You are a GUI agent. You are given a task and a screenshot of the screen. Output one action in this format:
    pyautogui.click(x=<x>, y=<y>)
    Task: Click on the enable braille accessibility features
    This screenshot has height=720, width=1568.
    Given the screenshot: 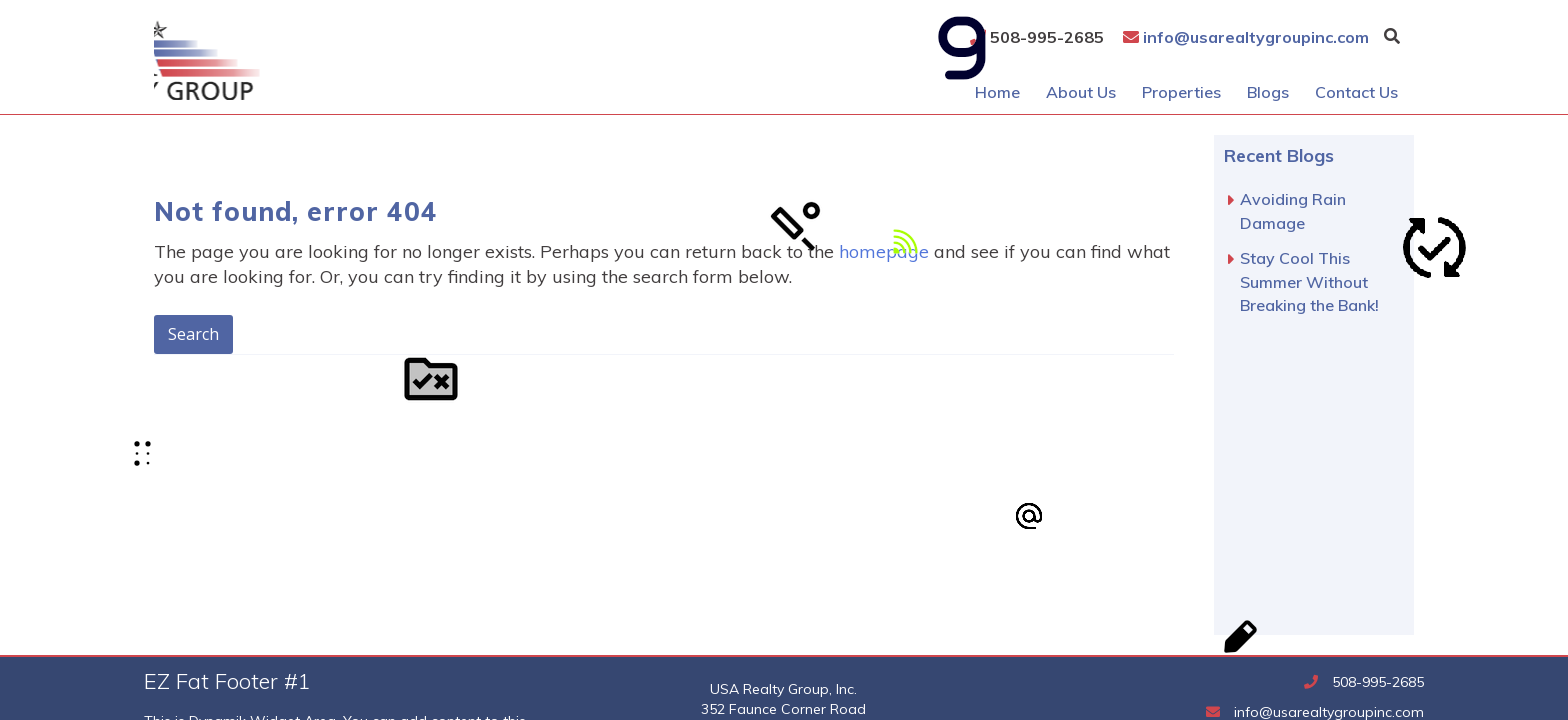 What is the action you would take?
    pyautogui.click(x=142, y=453)
    